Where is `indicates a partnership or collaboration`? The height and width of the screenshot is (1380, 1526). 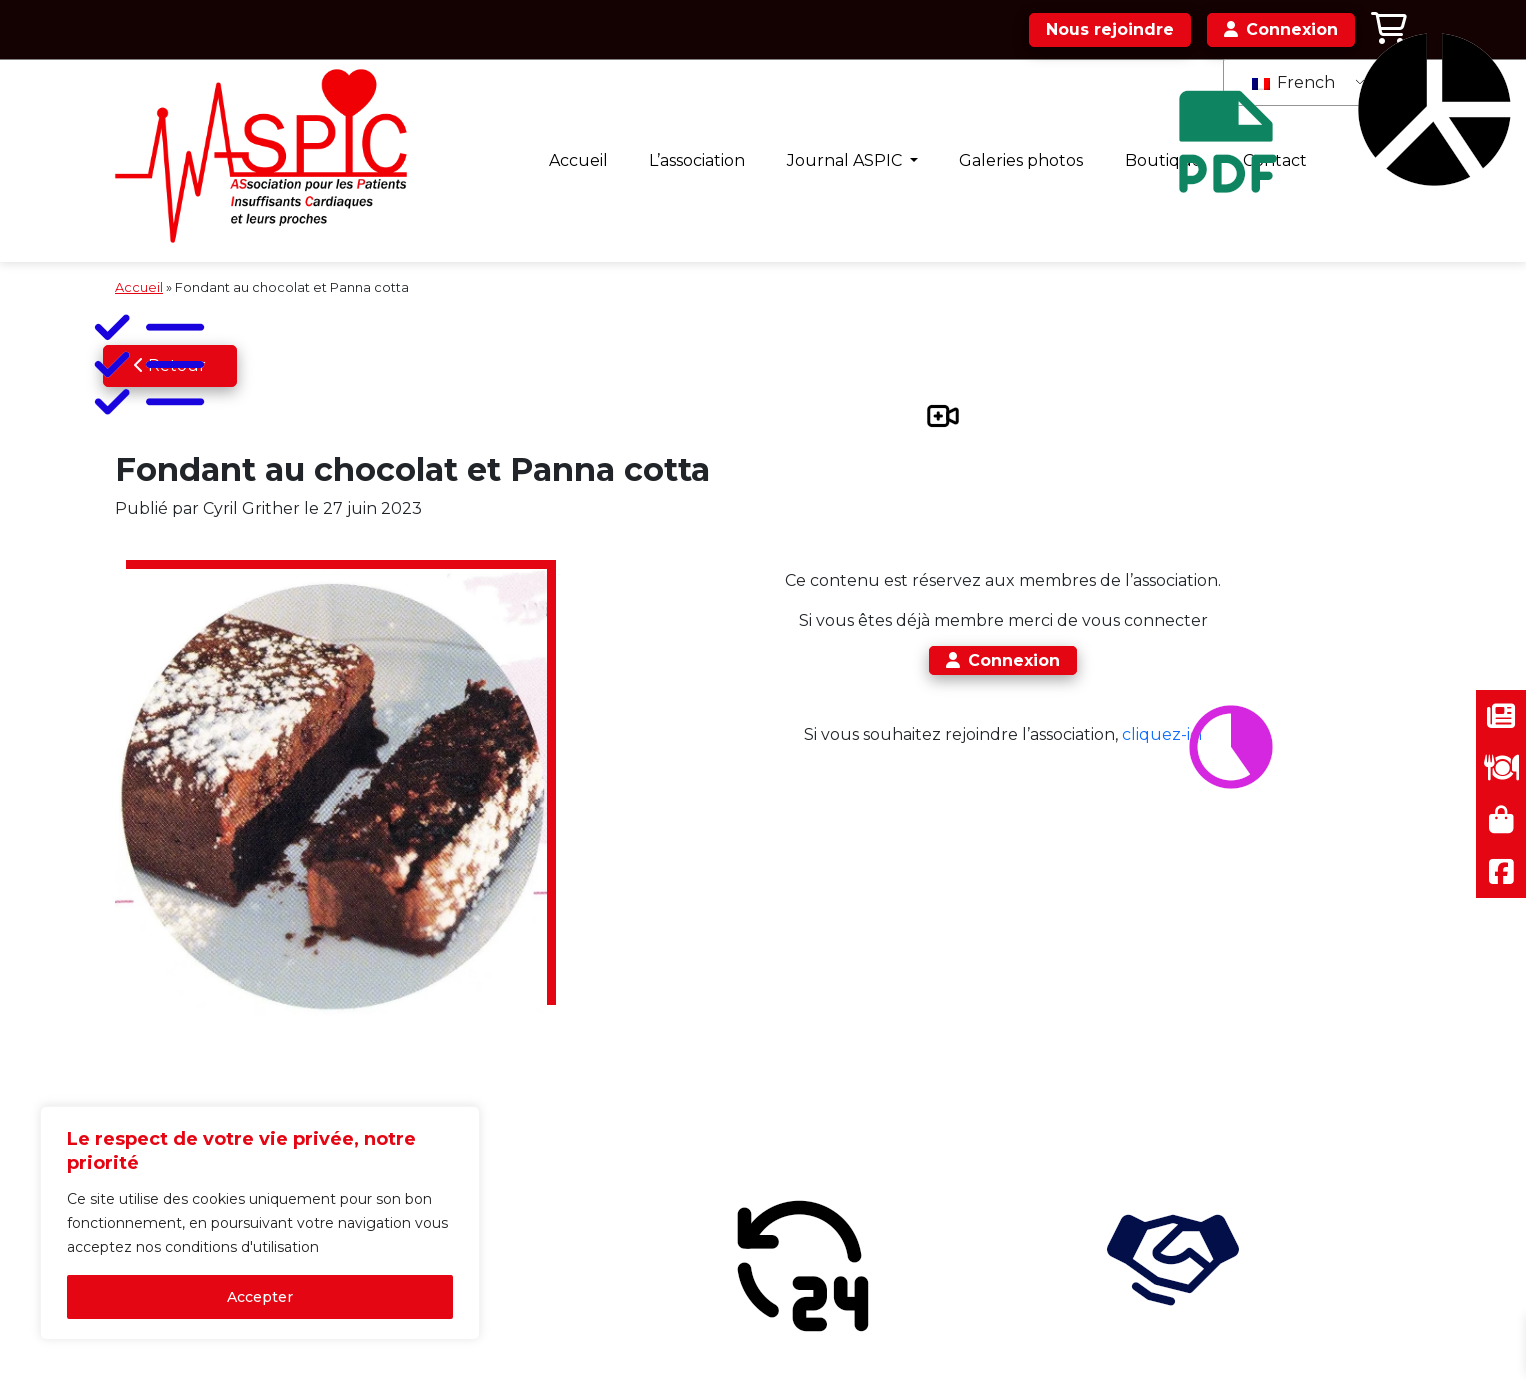 indicates a partnership or collaboration is located at coordinates (1173, 1256).